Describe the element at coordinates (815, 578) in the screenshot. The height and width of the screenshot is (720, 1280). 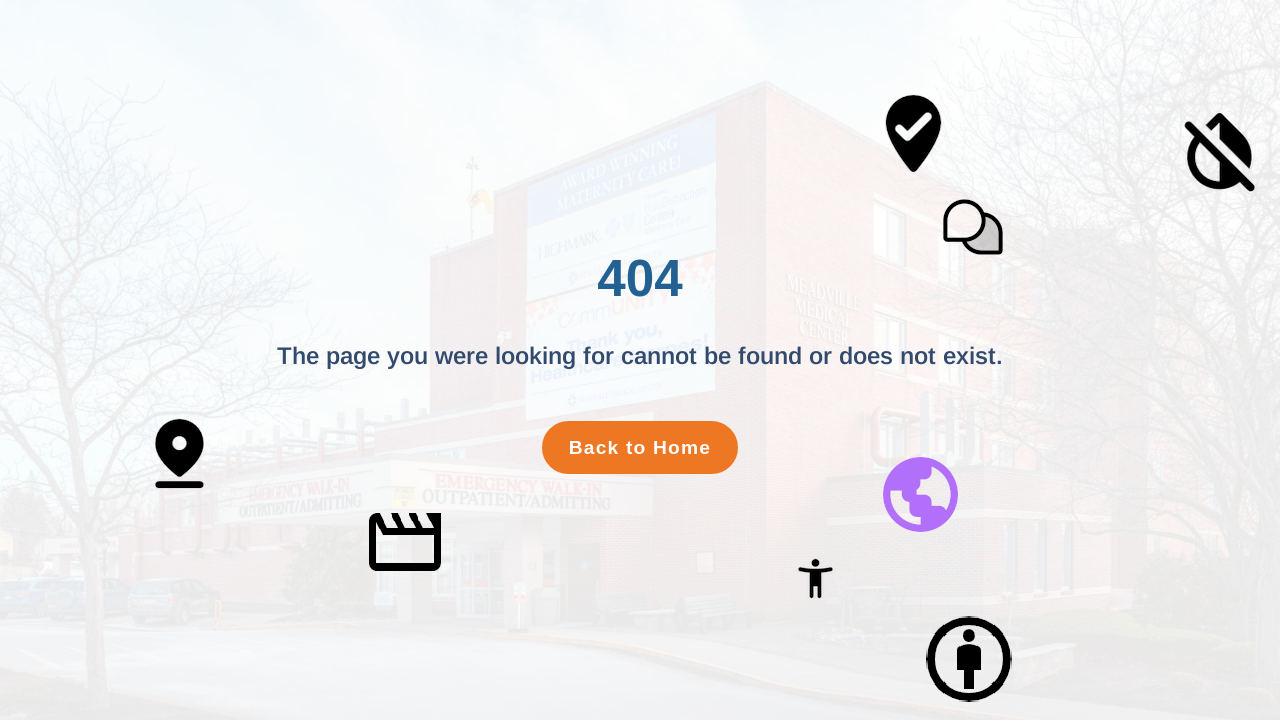
I see `access accessibility settings` at that location.